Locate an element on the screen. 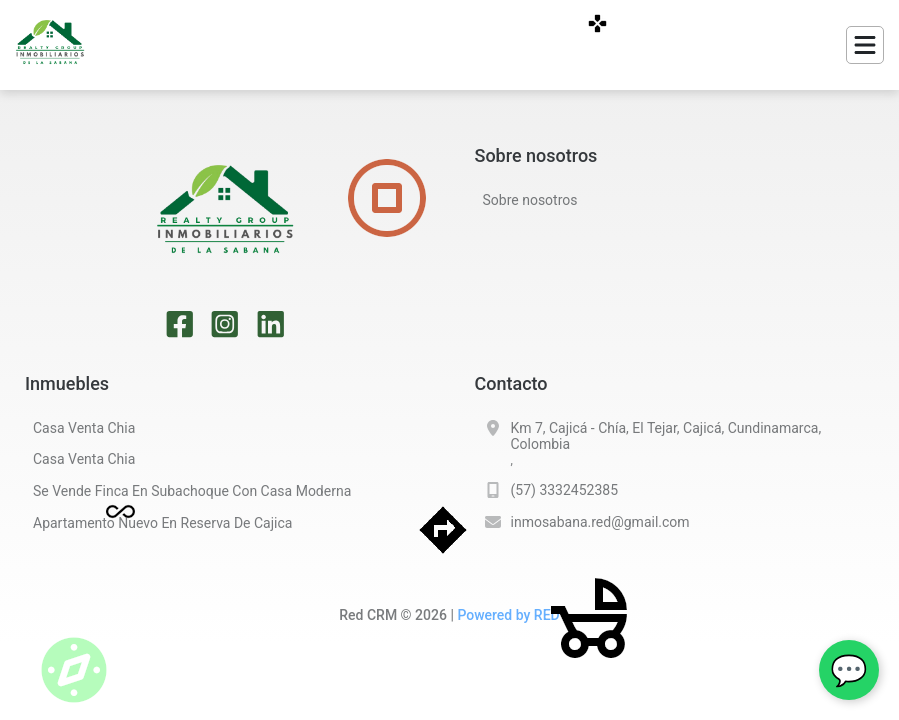 The image size is (899, 720). access games or gaming section is located at coordinates (597, 23).